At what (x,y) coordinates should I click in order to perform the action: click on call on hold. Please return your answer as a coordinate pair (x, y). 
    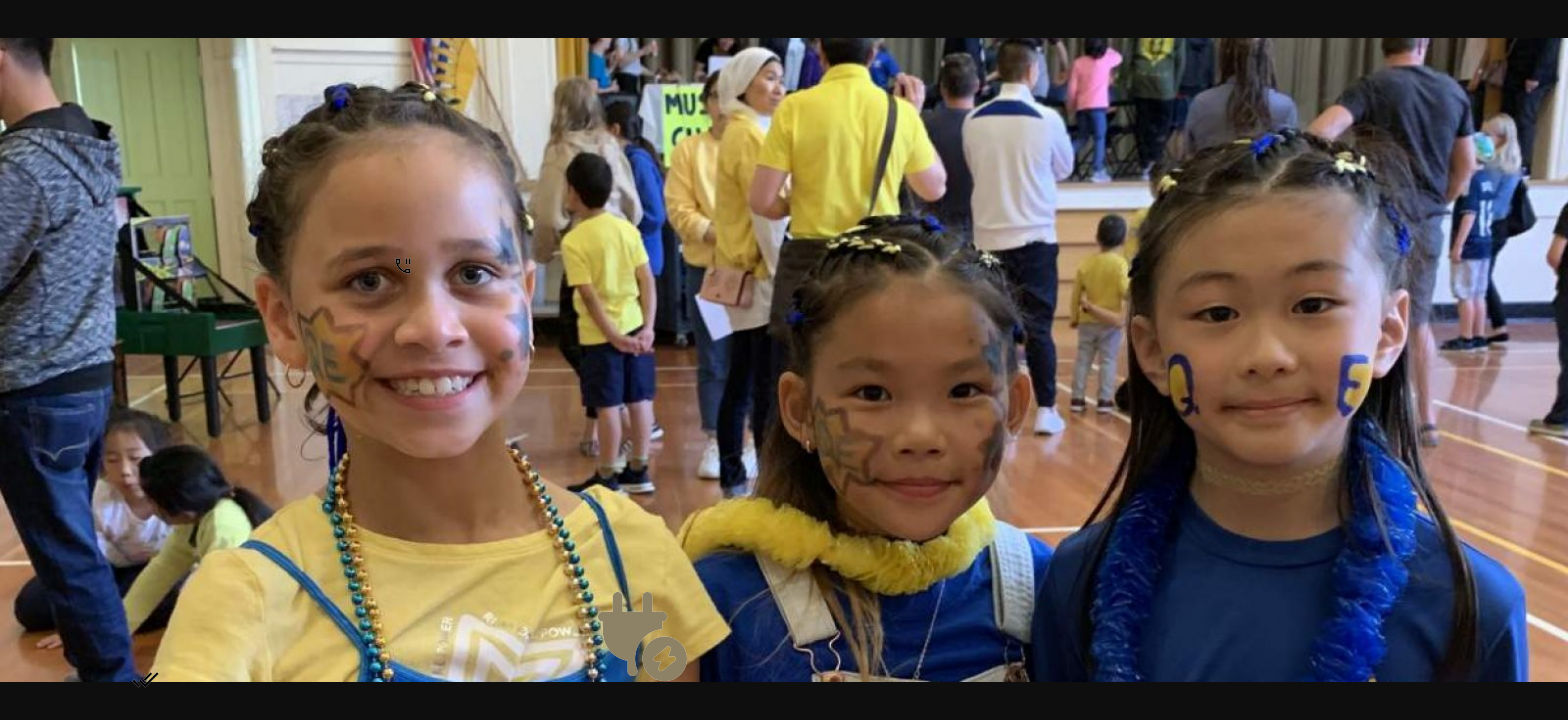
    Looking at the image, I should click on (403, 266).